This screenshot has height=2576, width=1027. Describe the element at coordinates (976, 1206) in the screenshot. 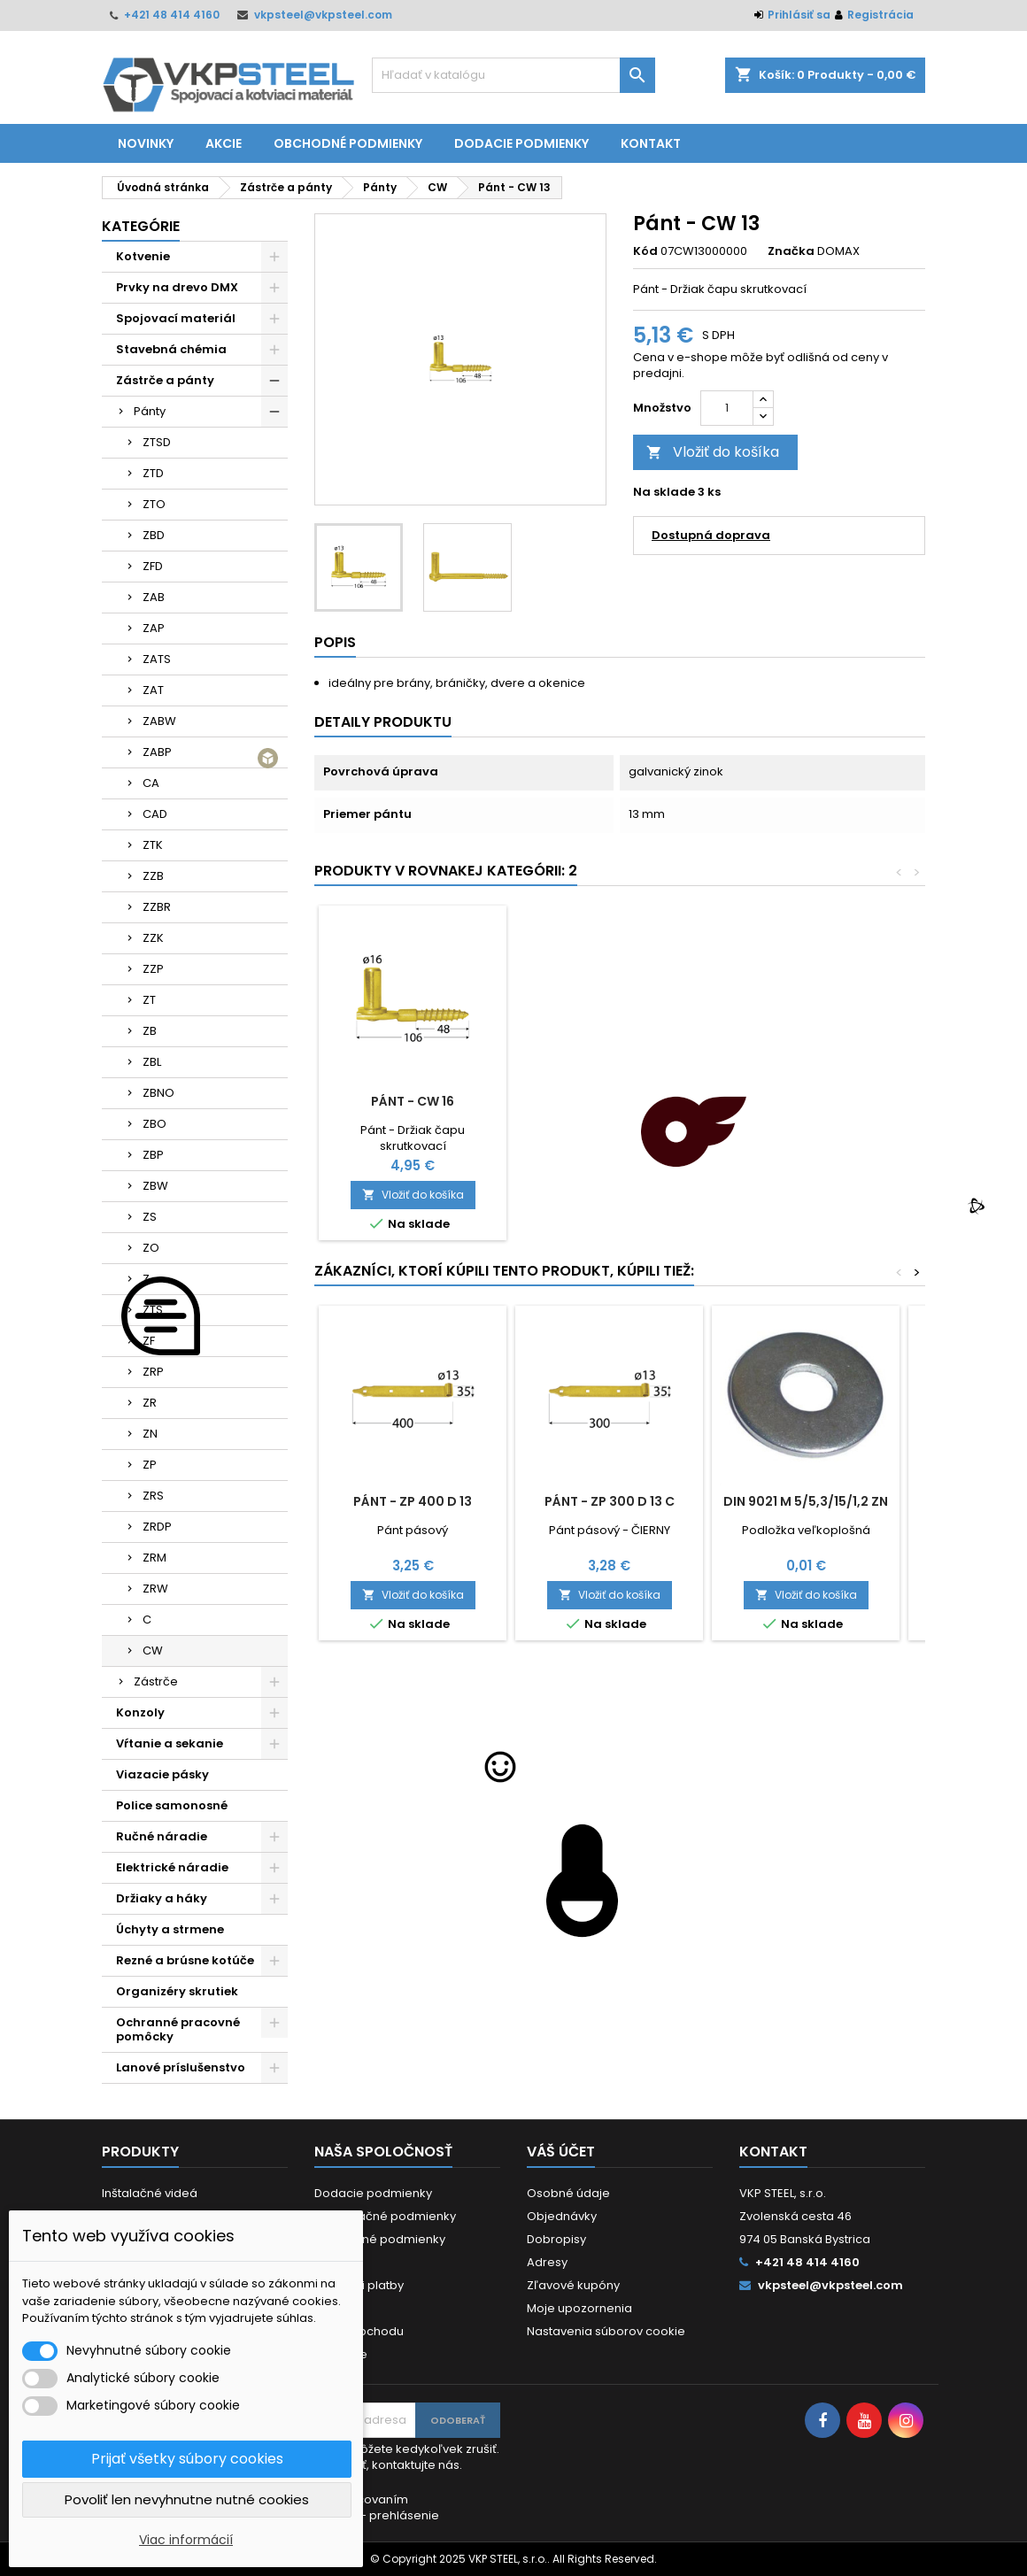

I see `launch Battle.net gaming client` at that location.